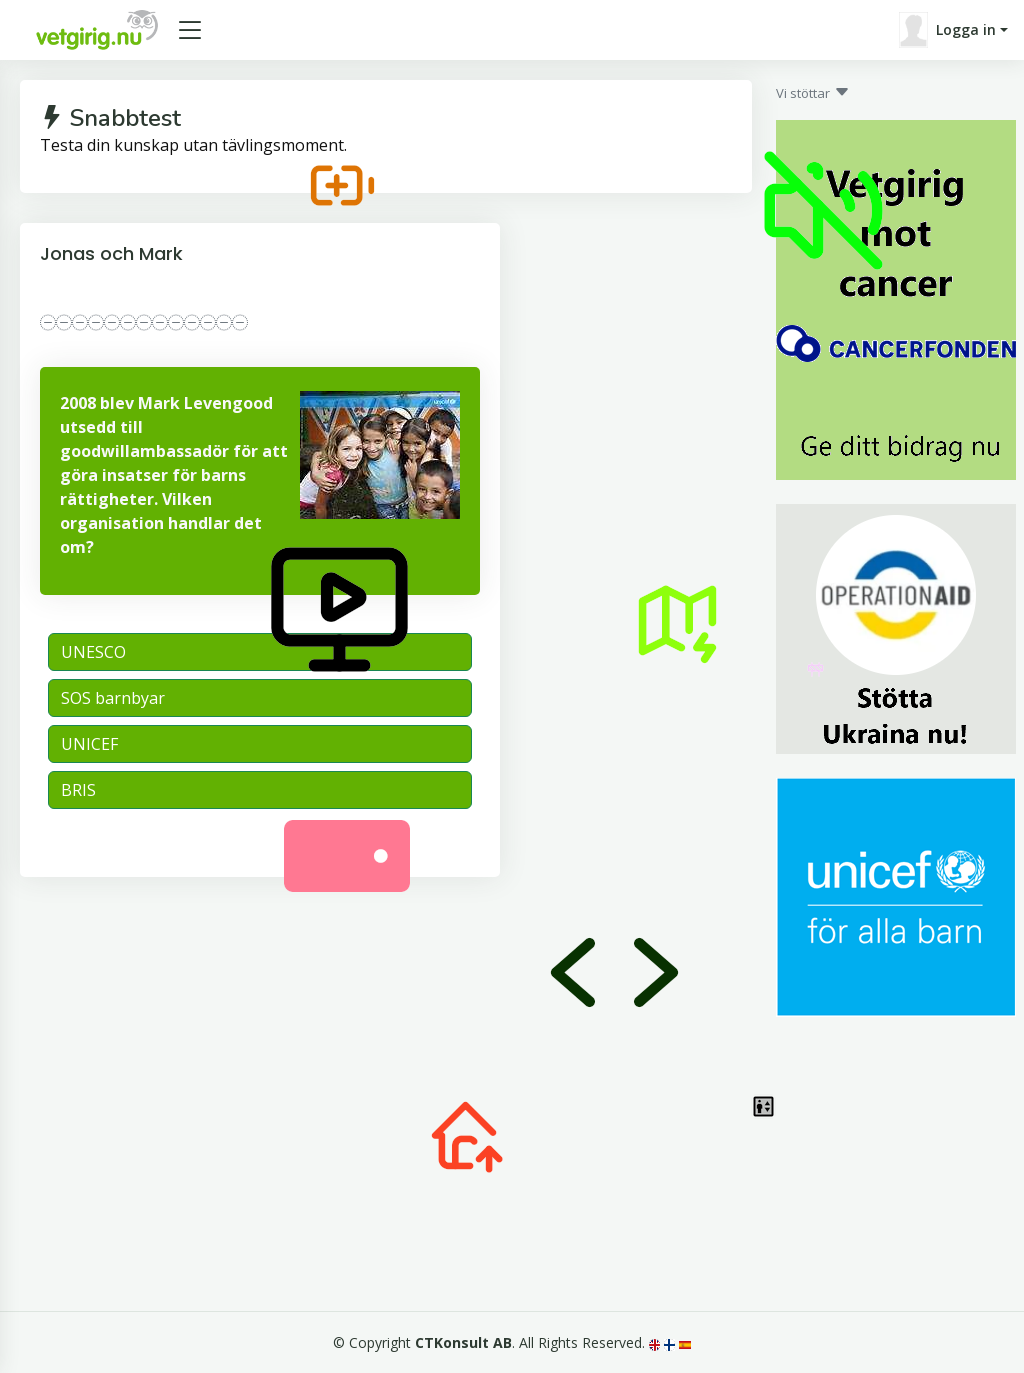 The height and width of the screenshot is (1373, 1024). Describe the element at coordinates (823, 210) in the screenshot. I see `mute audio or sound` at that location.